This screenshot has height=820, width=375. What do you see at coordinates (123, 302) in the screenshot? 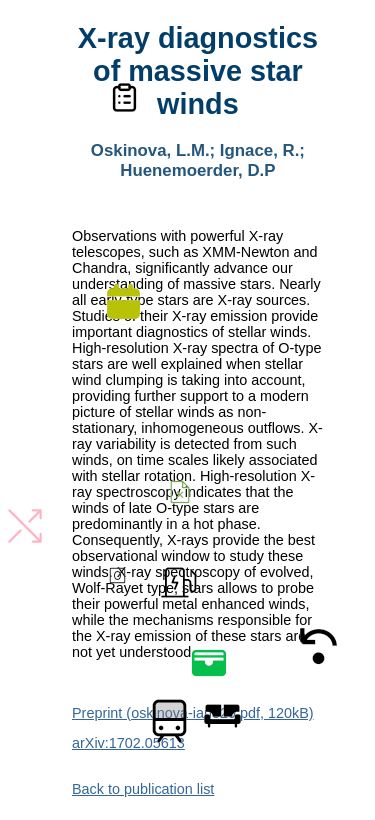
I see `view calendar or scheduled events` at bounding box center [123, 302].